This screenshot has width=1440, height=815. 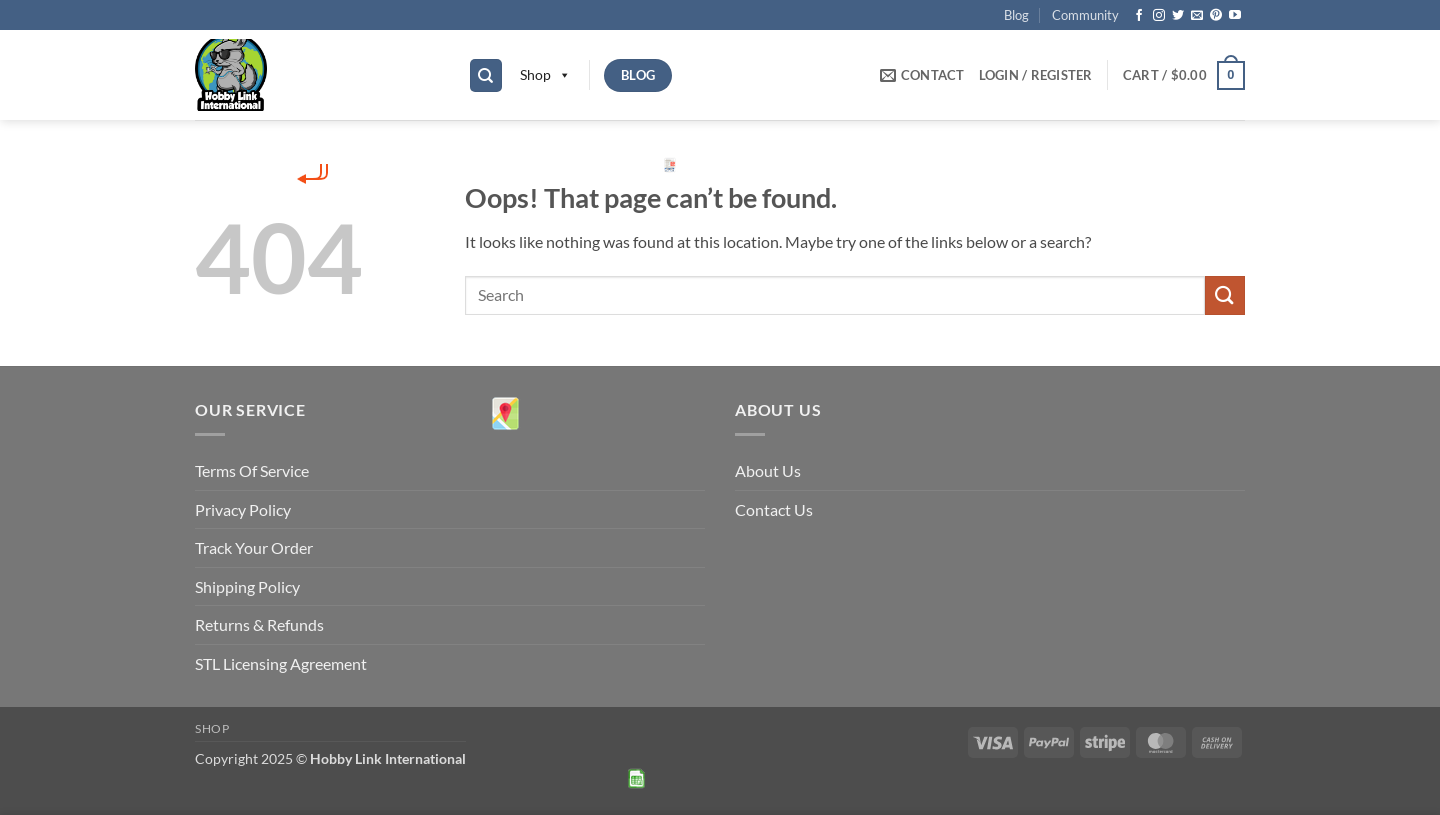 What do you see at coordinates (505, 413) in the screenshot?
I see `a google earth kml file containing location data` at bounding box center [505, 413].